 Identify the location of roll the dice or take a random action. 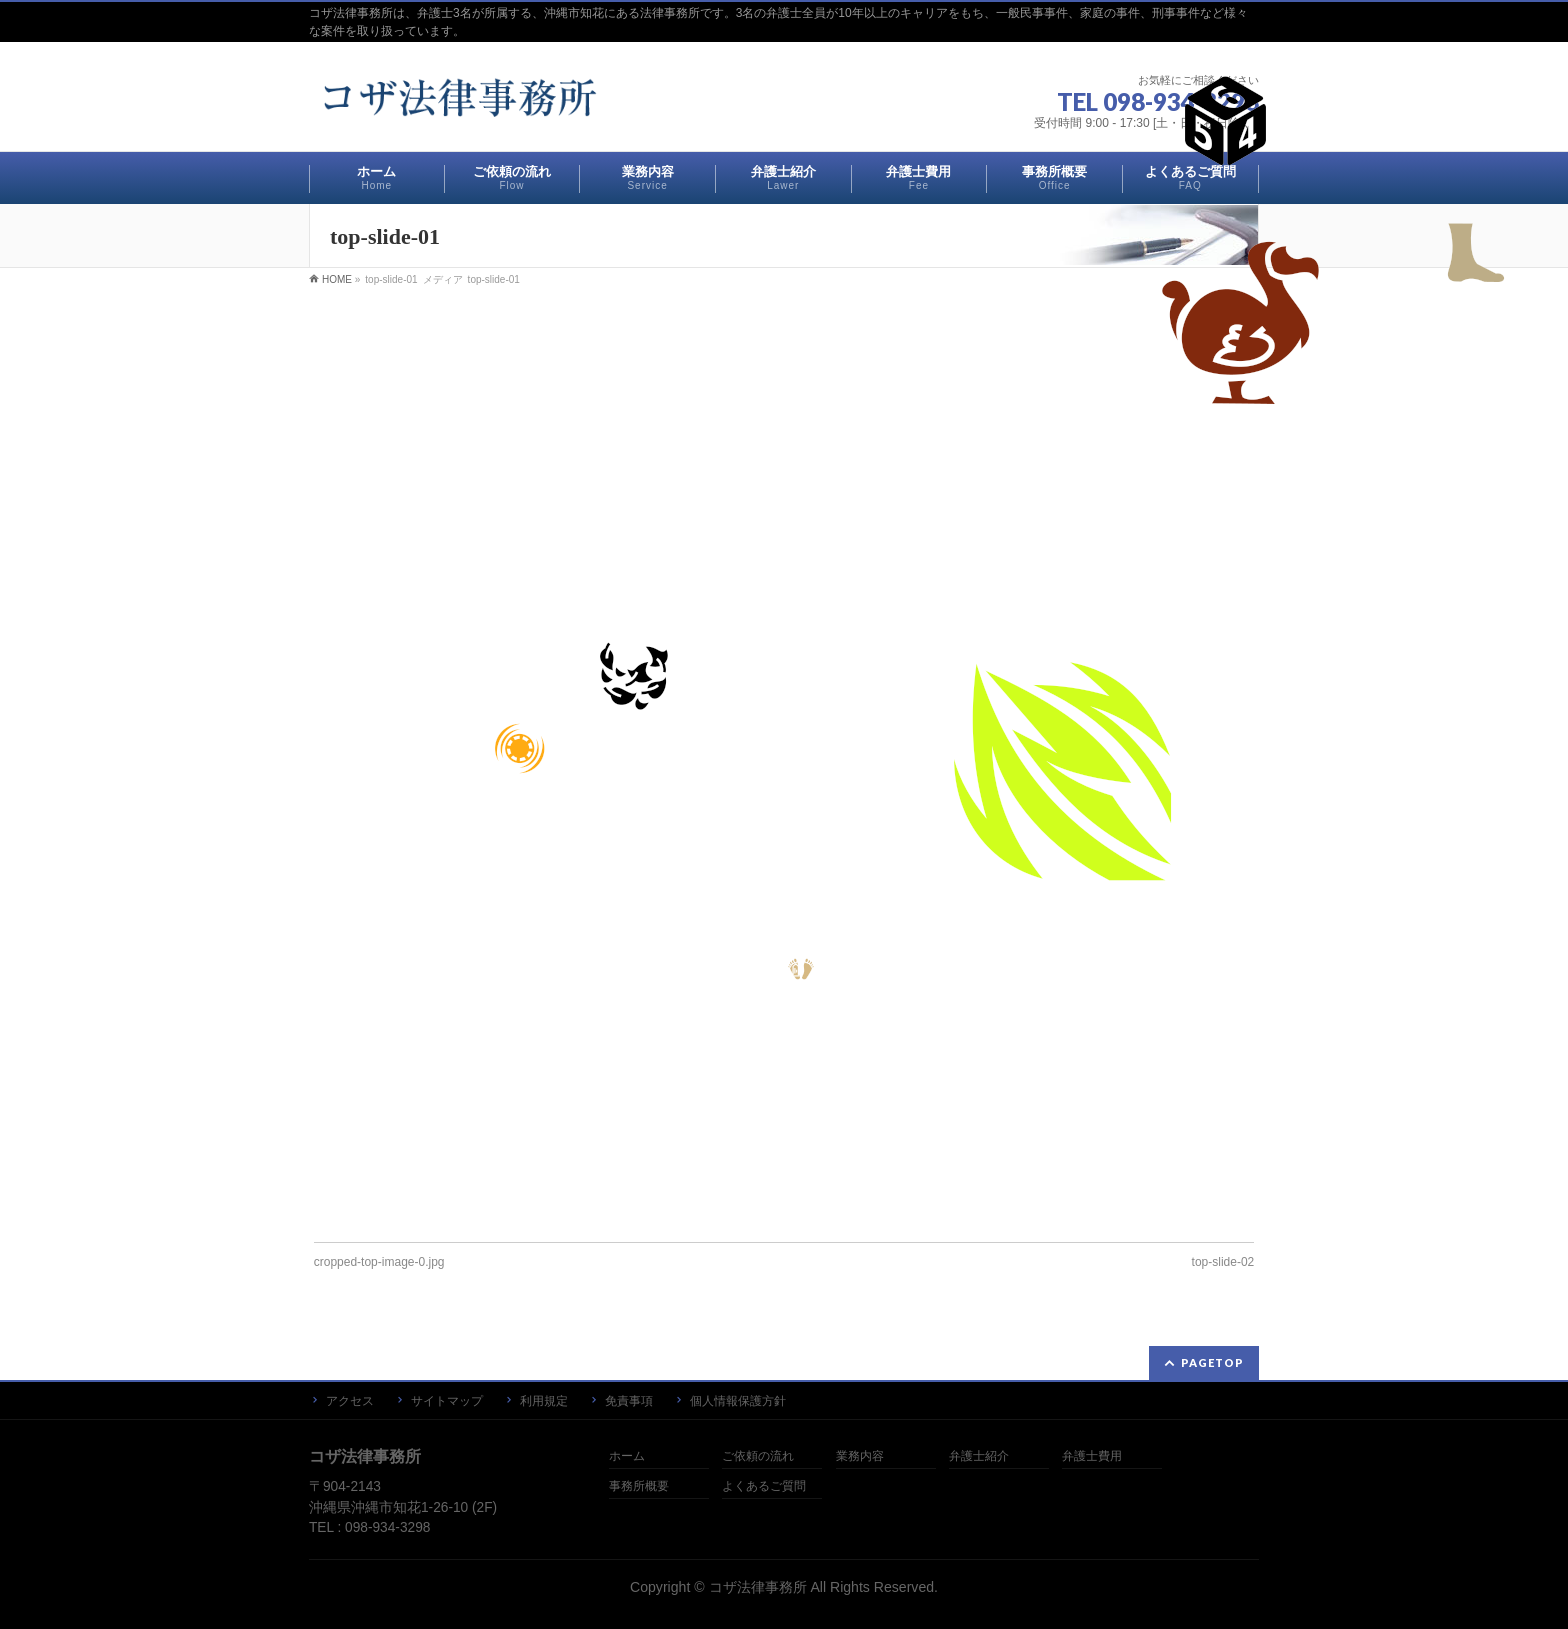
(1225, 121).